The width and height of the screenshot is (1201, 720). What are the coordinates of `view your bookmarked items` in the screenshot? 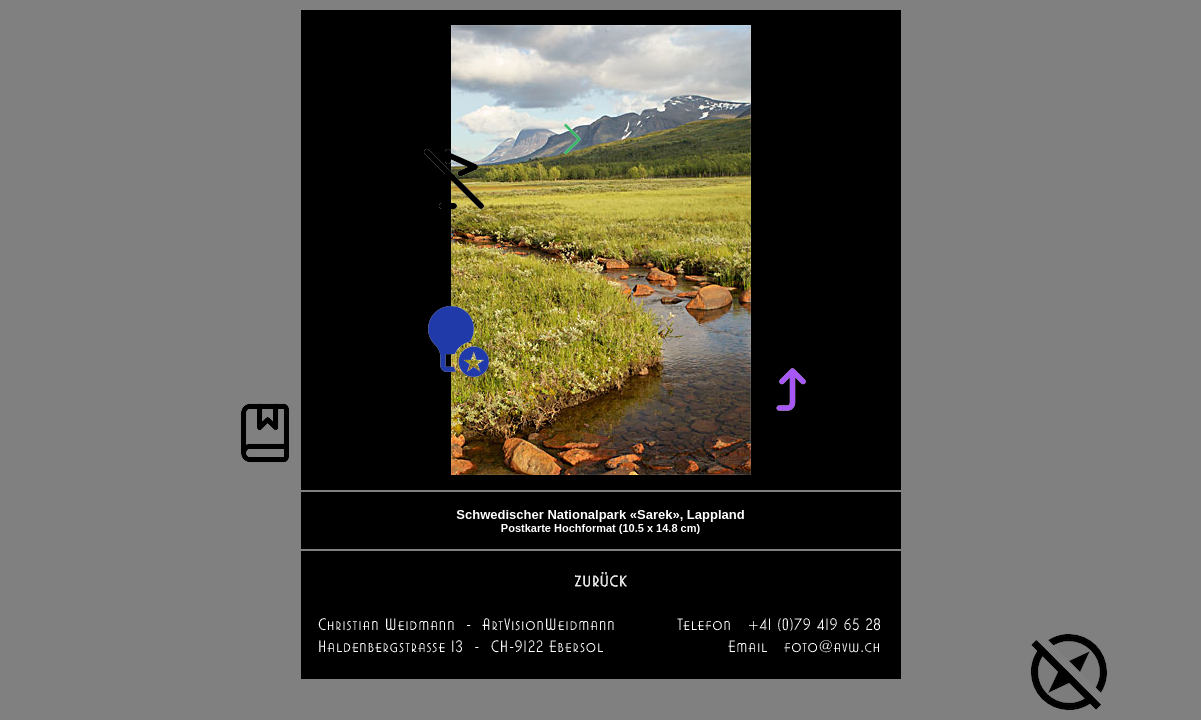 It's located at (265, 433).